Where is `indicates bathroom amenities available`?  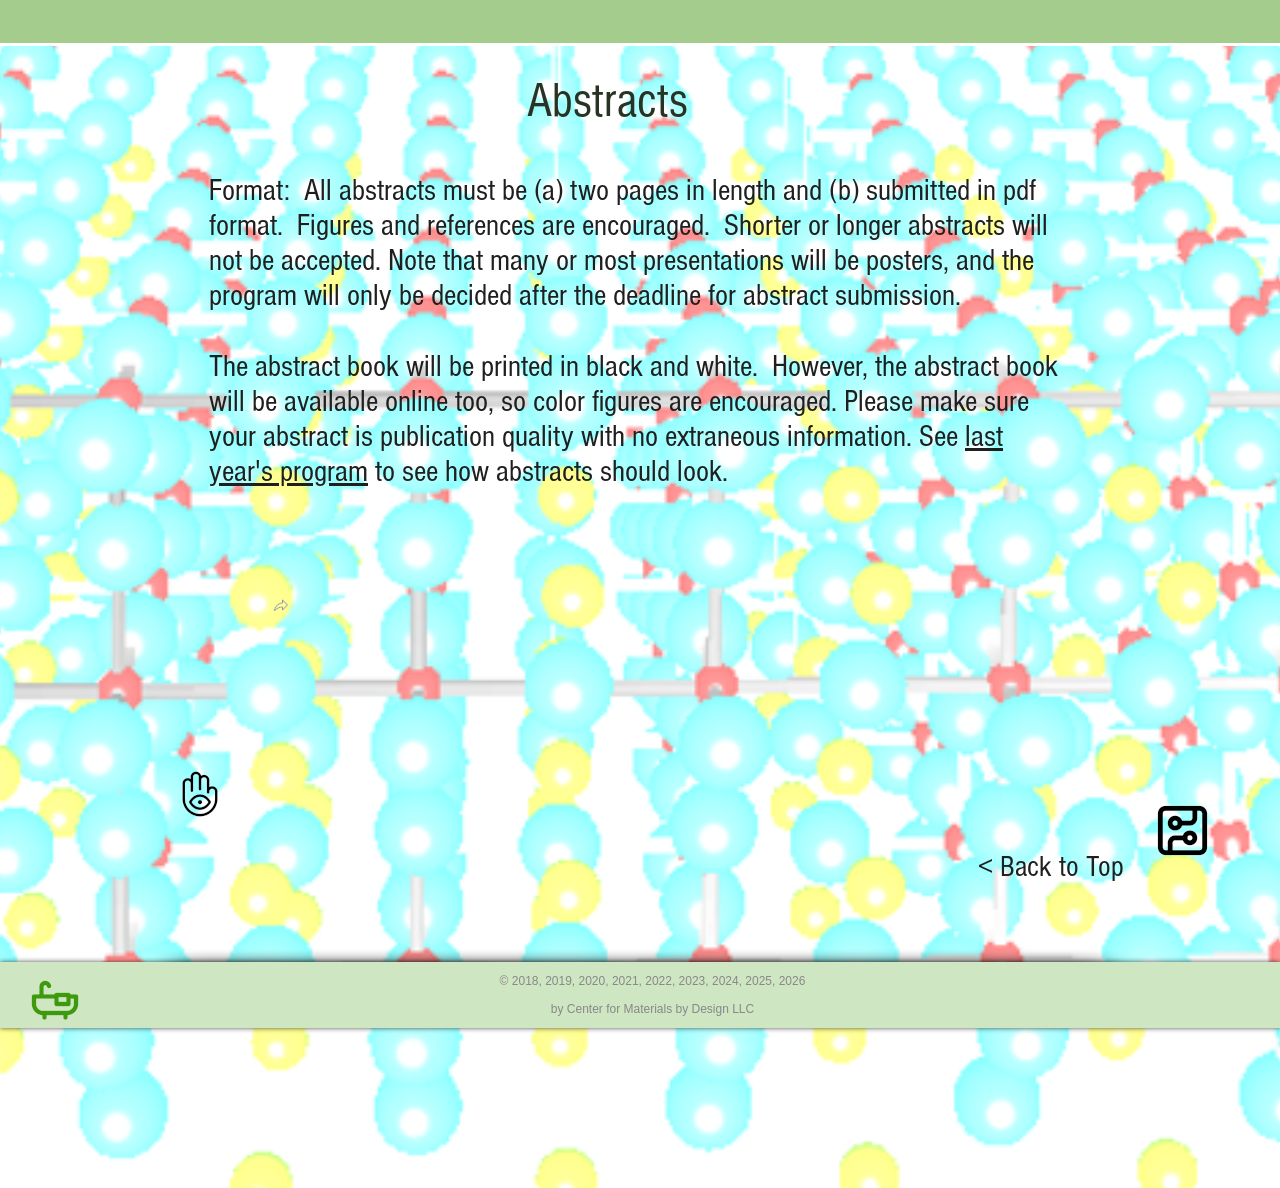 indicates bathroom amenities available is located at coordinates (55, 1001).